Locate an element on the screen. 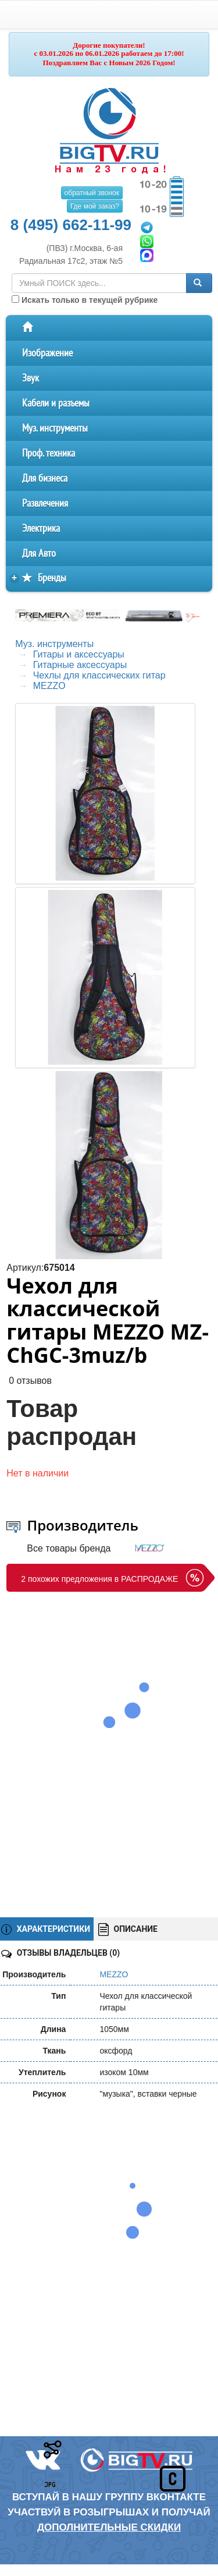  view data point connections or relationships is located at coordinates (52, 2449).